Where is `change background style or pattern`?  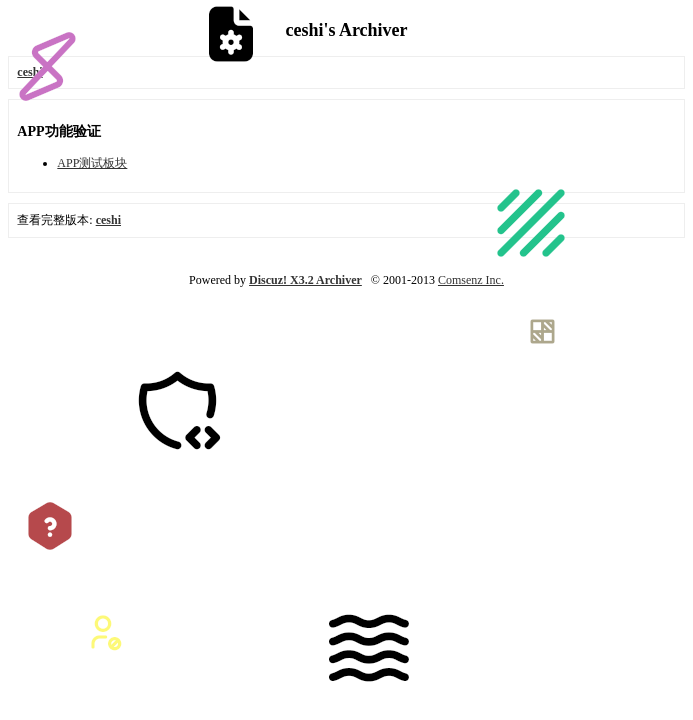
change background style or pattern is located at coordinates (531, 223).